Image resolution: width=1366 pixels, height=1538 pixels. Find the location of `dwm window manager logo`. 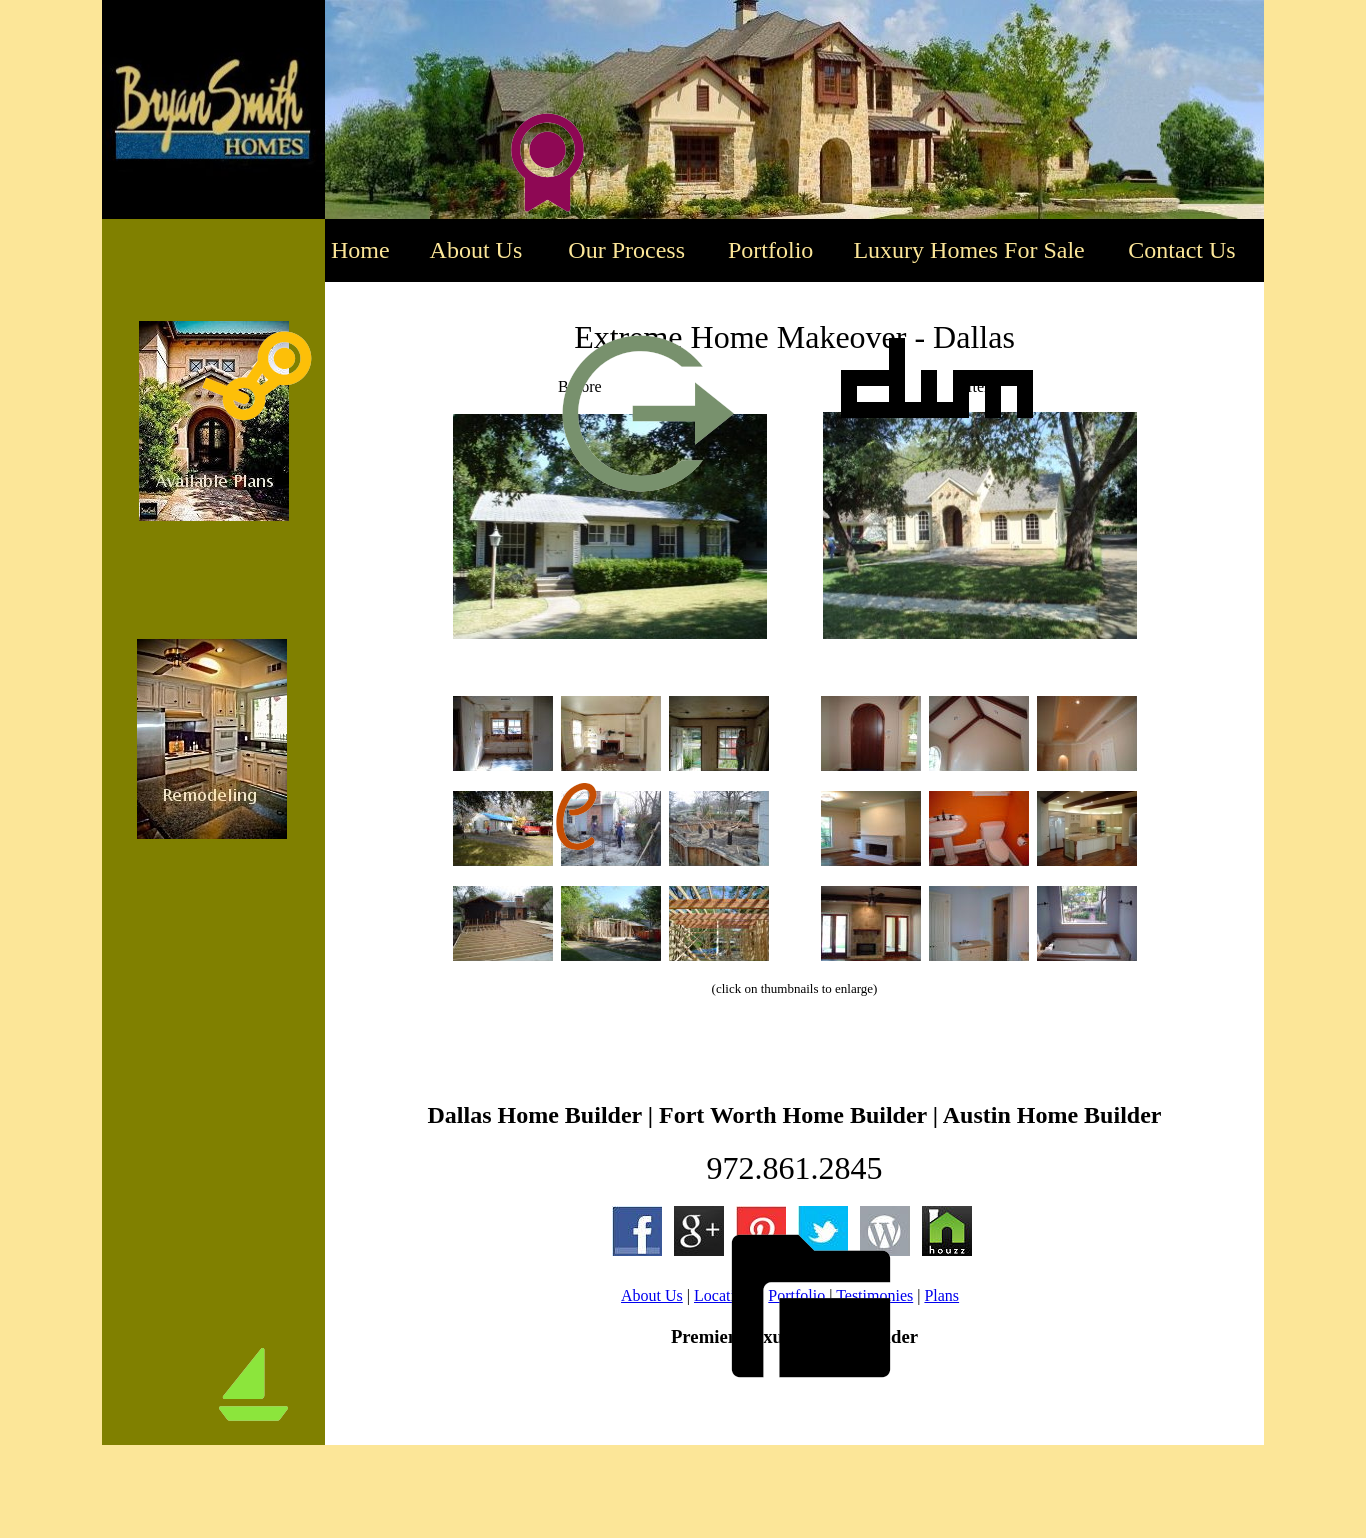

dwm window manager logo is located at coordinates (937, 378).